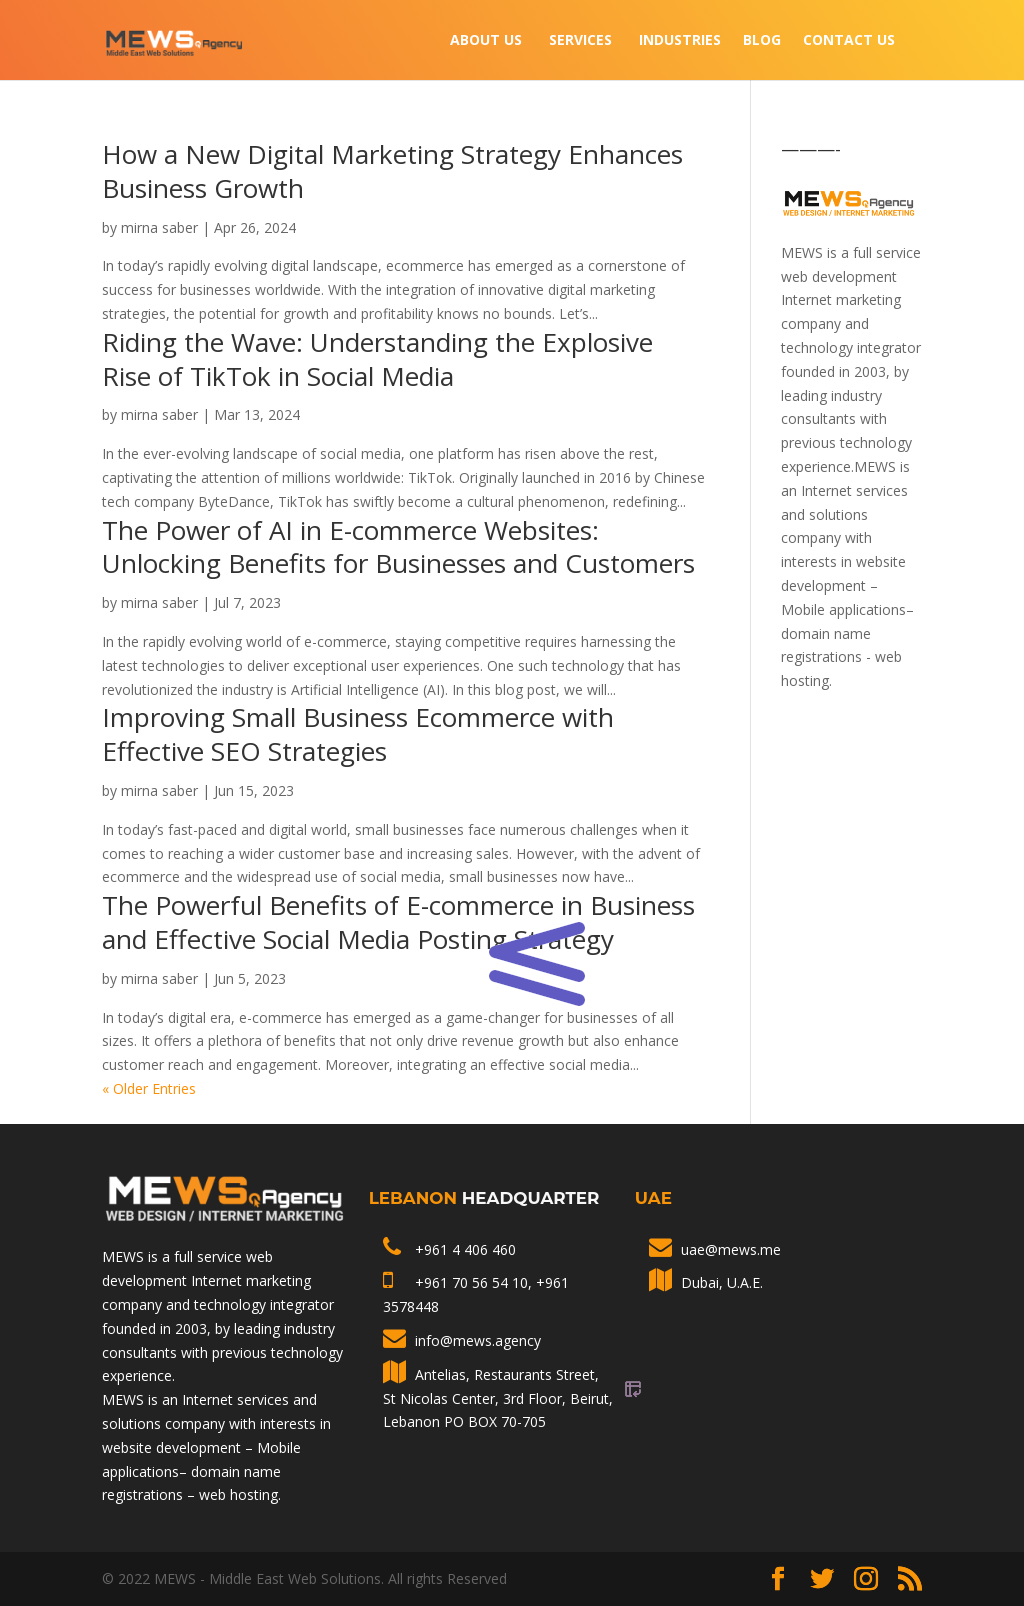 This screenshot has width=1024, height=1606. I want to click on pivot data by column in a table or spreadsheet, so click(633, 1389).